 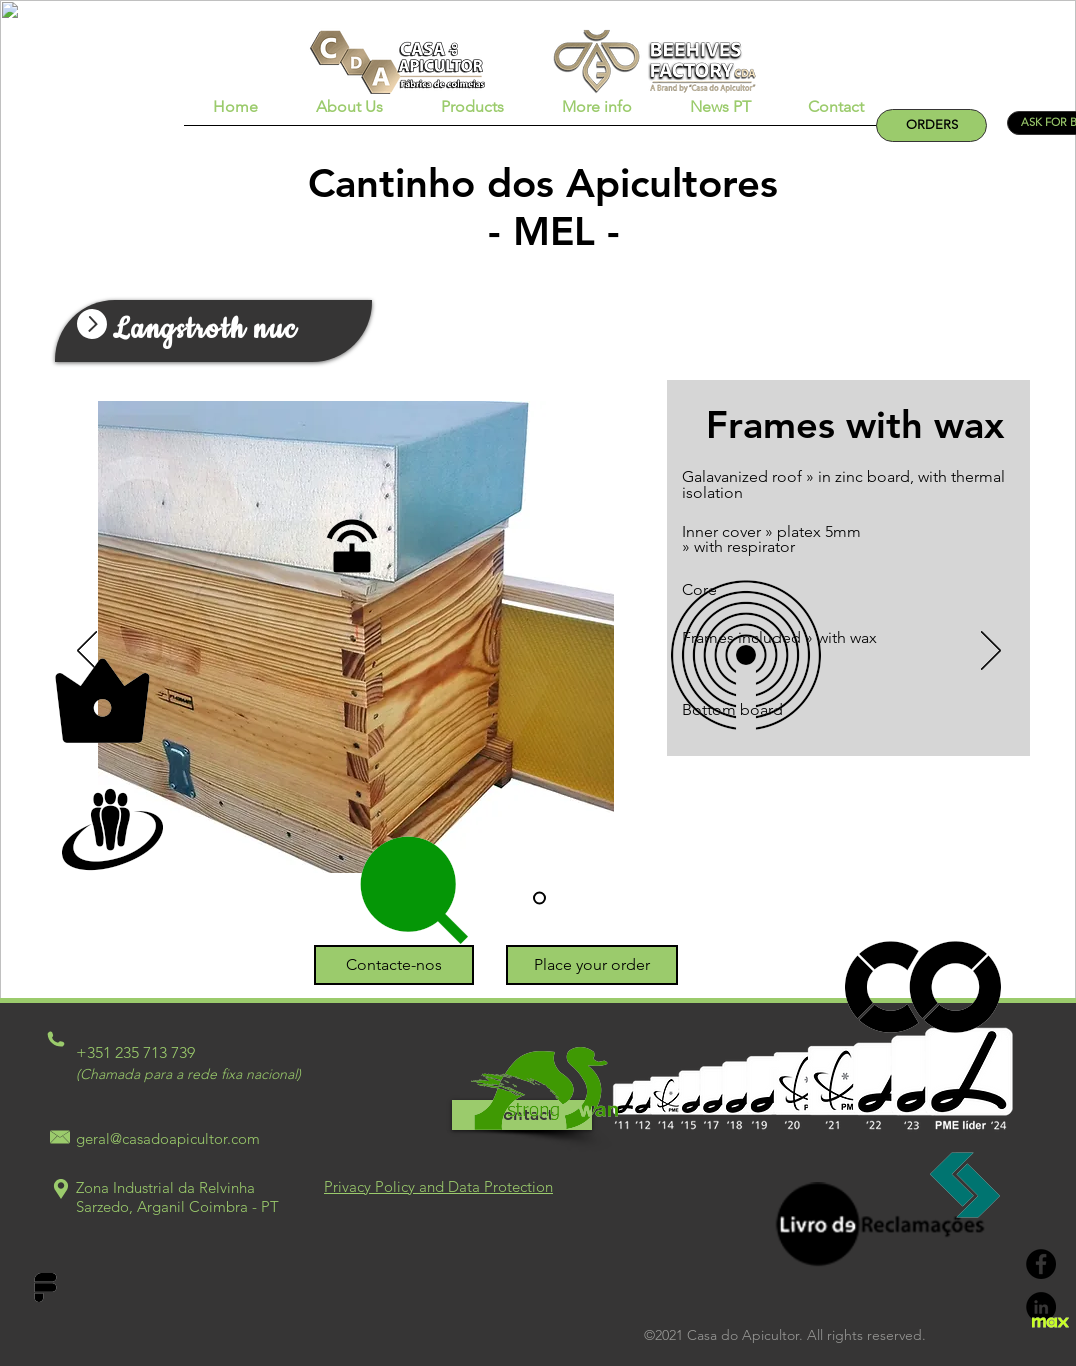 What do you see at coordinates (102, 703) in the screenshot?
I see `indicates VIP or premium membership status` at bounding box center [102, 703].